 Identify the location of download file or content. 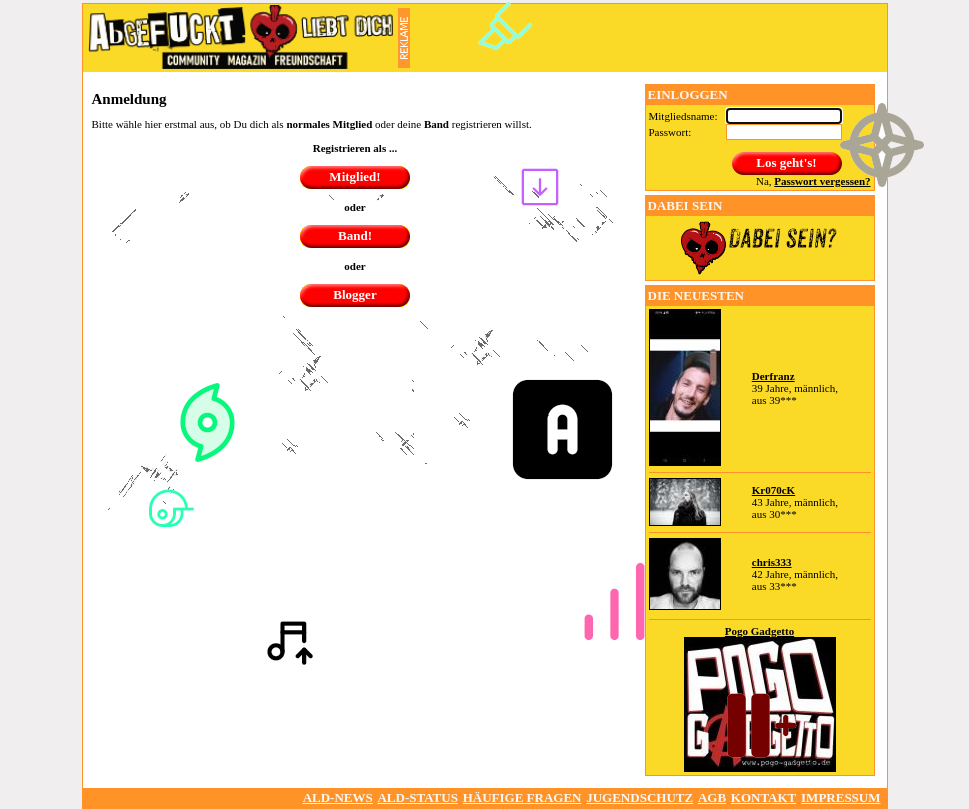
(540, 187).